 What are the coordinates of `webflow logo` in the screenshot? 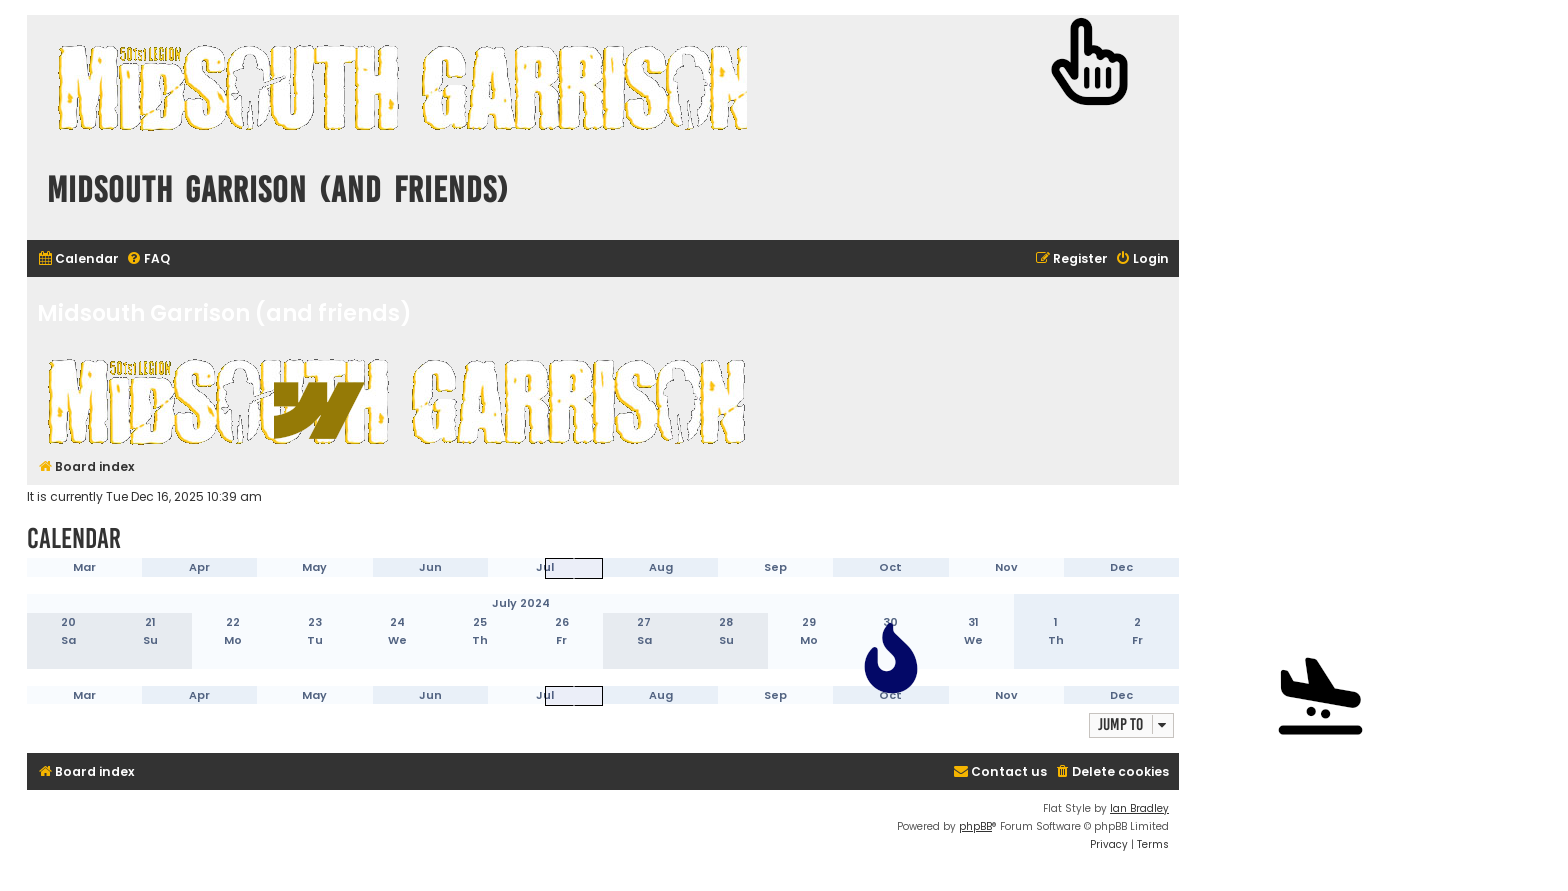 It's located at (319, 409).